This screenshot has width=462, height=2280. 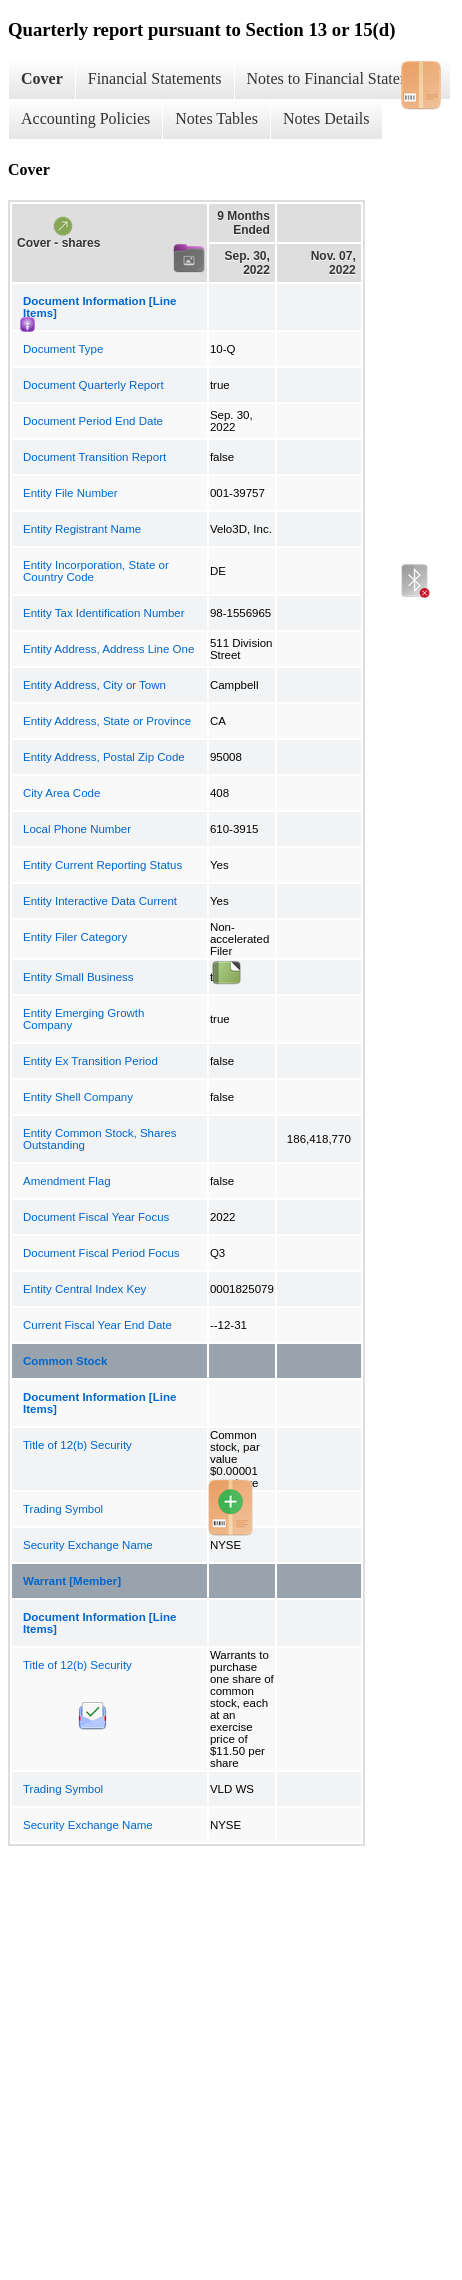 What do you see at coordinates (189, 258) in the screenshot?
I see `open your pictures folder` at bounding box center [189, 258].